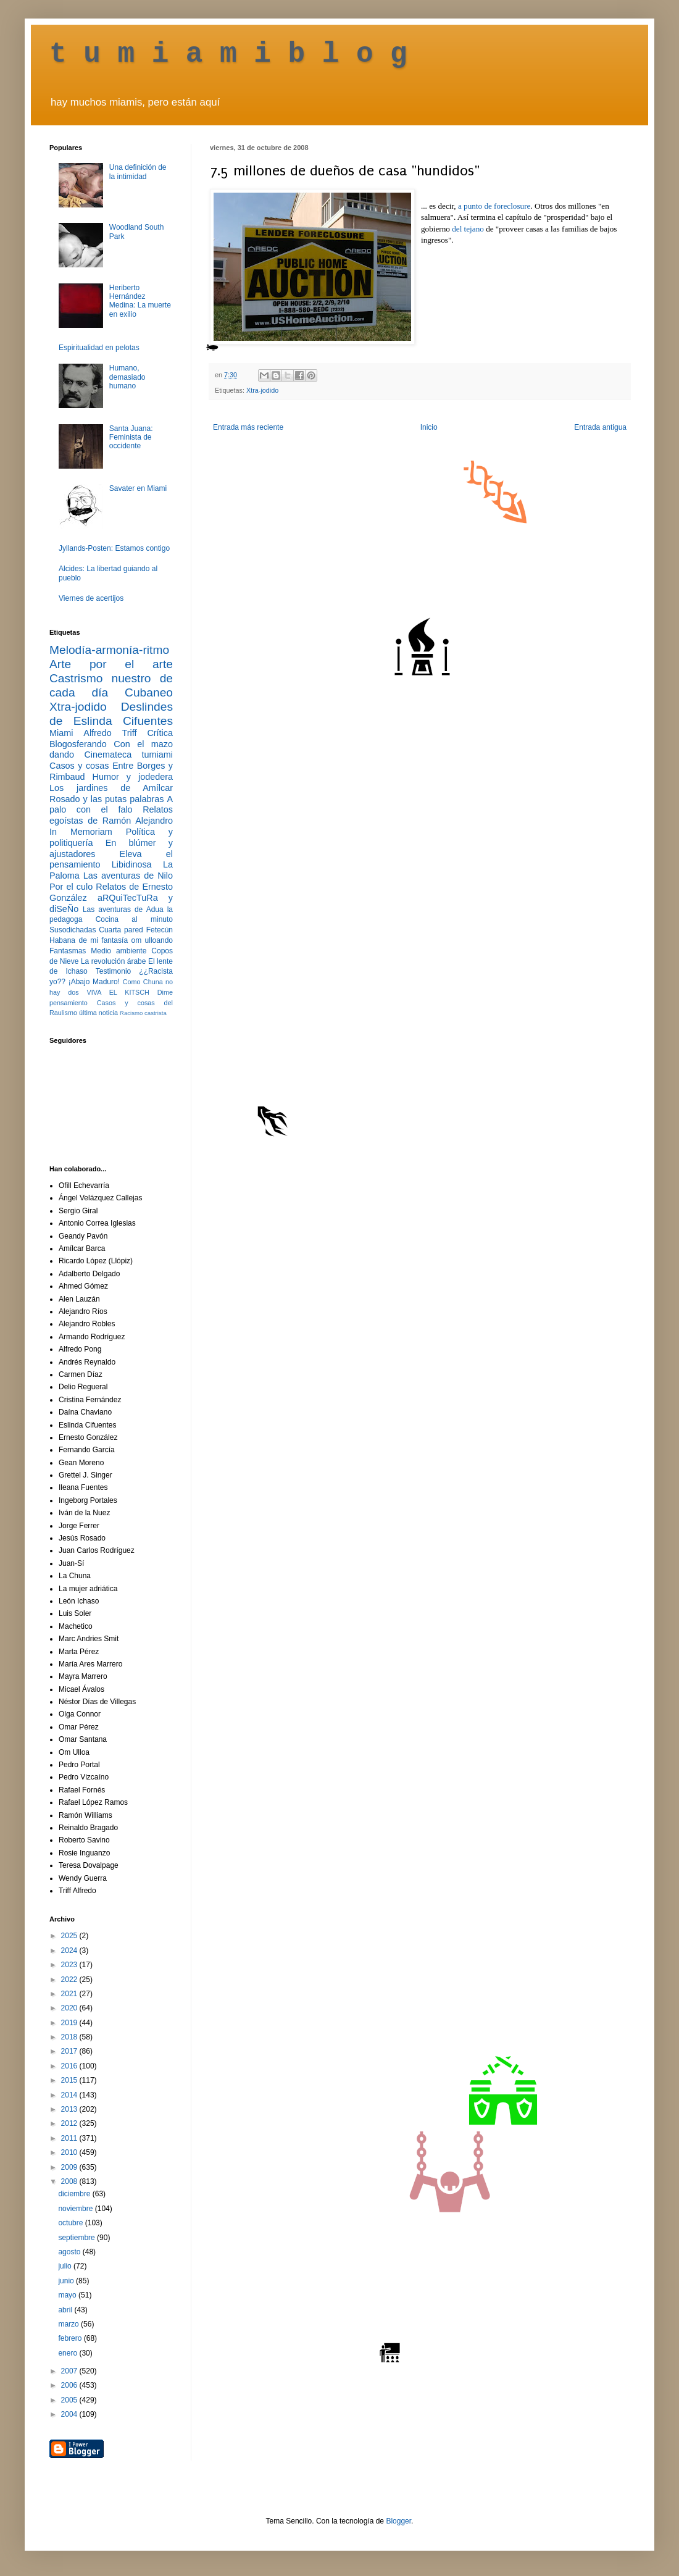 This screenshot has width=679, height=2576. What do you see at coordinates (422, 646) in the screenshot?
I see `access fire shrine location in game` at bounding box center [422, 646].